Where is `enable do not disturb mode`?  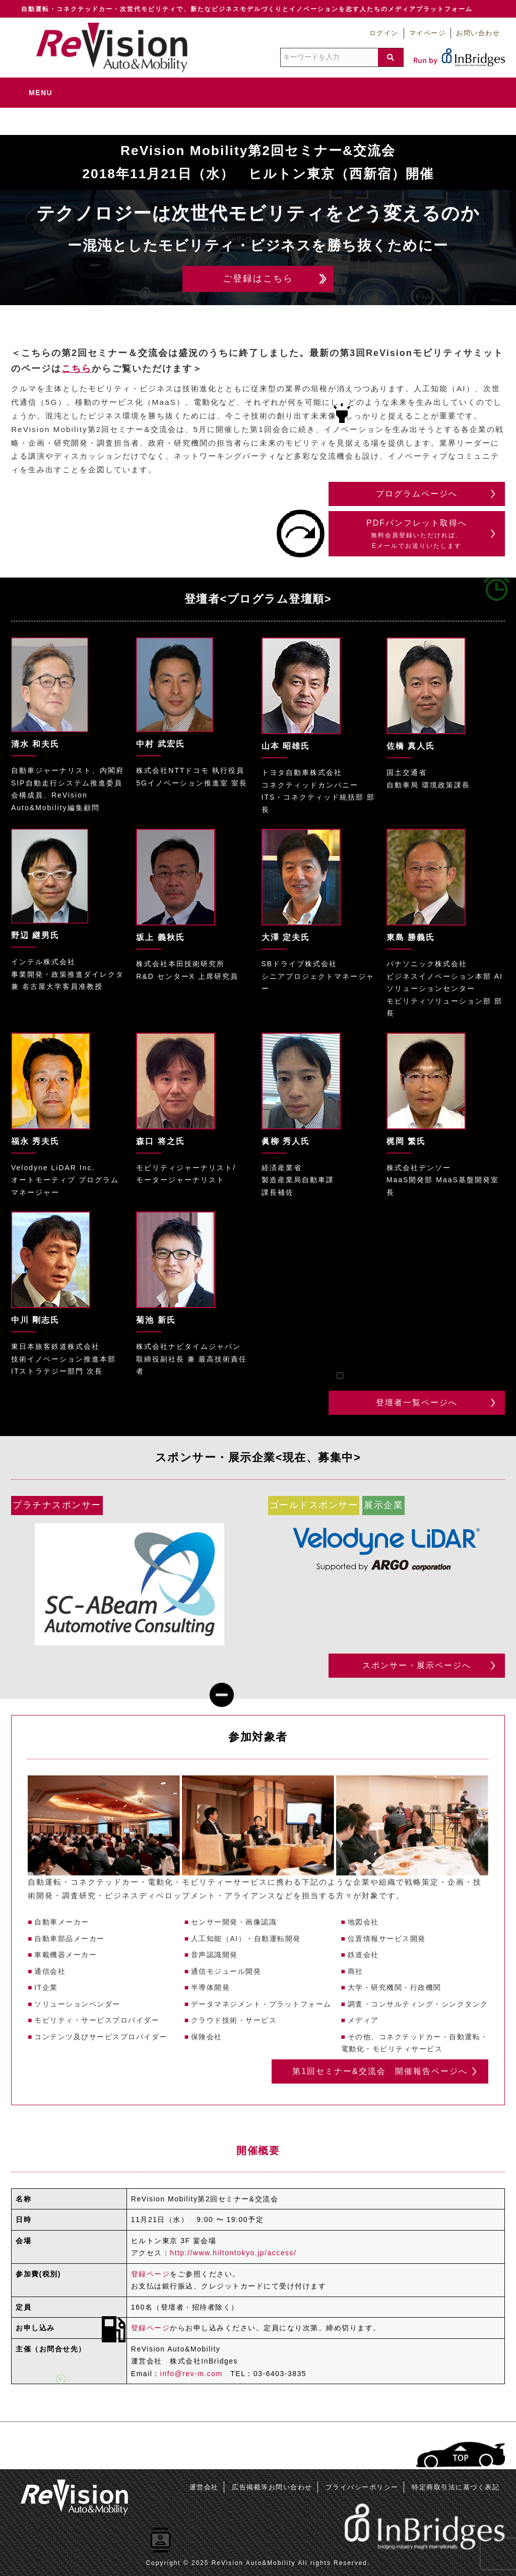 enable do not disturb mode is located at coordinates (222, 1695).